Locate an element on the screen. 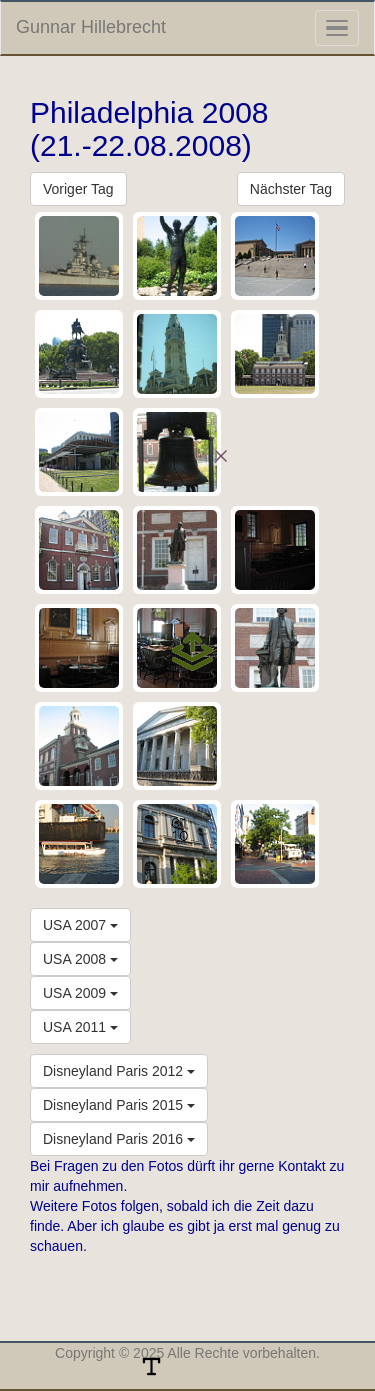  close the current window or dialog is located at coordinates (221, 456).